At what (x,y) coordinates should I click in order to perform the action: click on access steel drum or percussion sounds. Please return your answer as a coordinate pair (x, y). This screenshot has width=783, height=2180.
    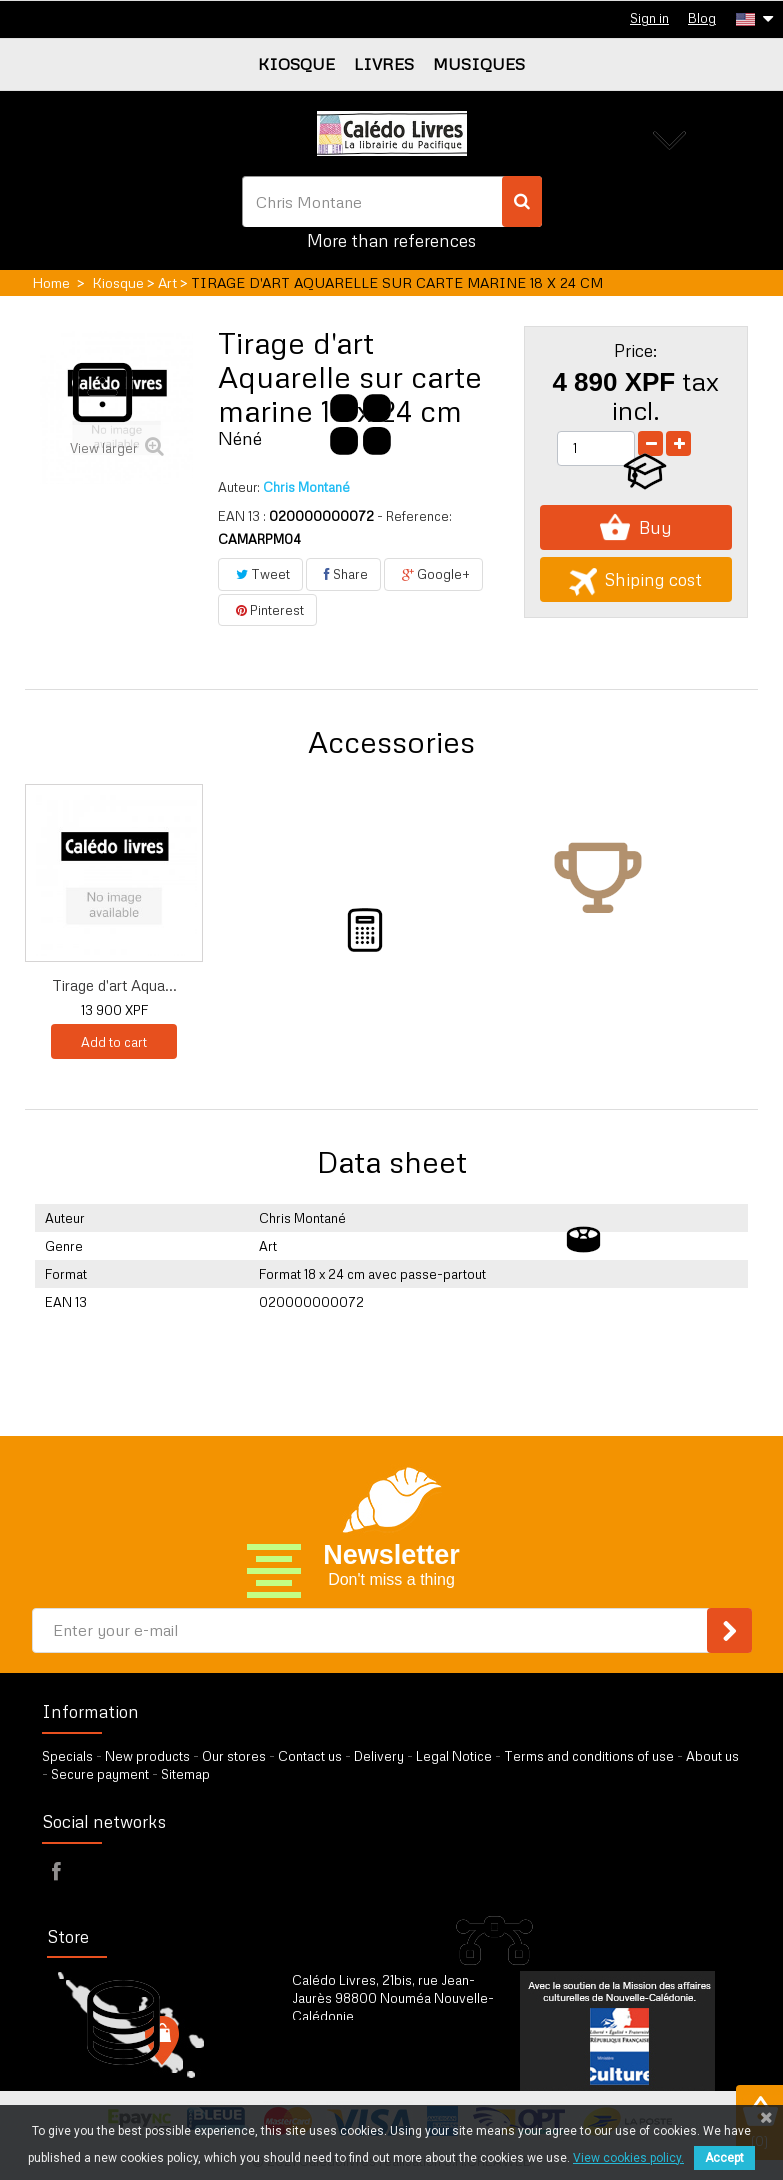
    Looking at the image, I should click on (583, 1239).